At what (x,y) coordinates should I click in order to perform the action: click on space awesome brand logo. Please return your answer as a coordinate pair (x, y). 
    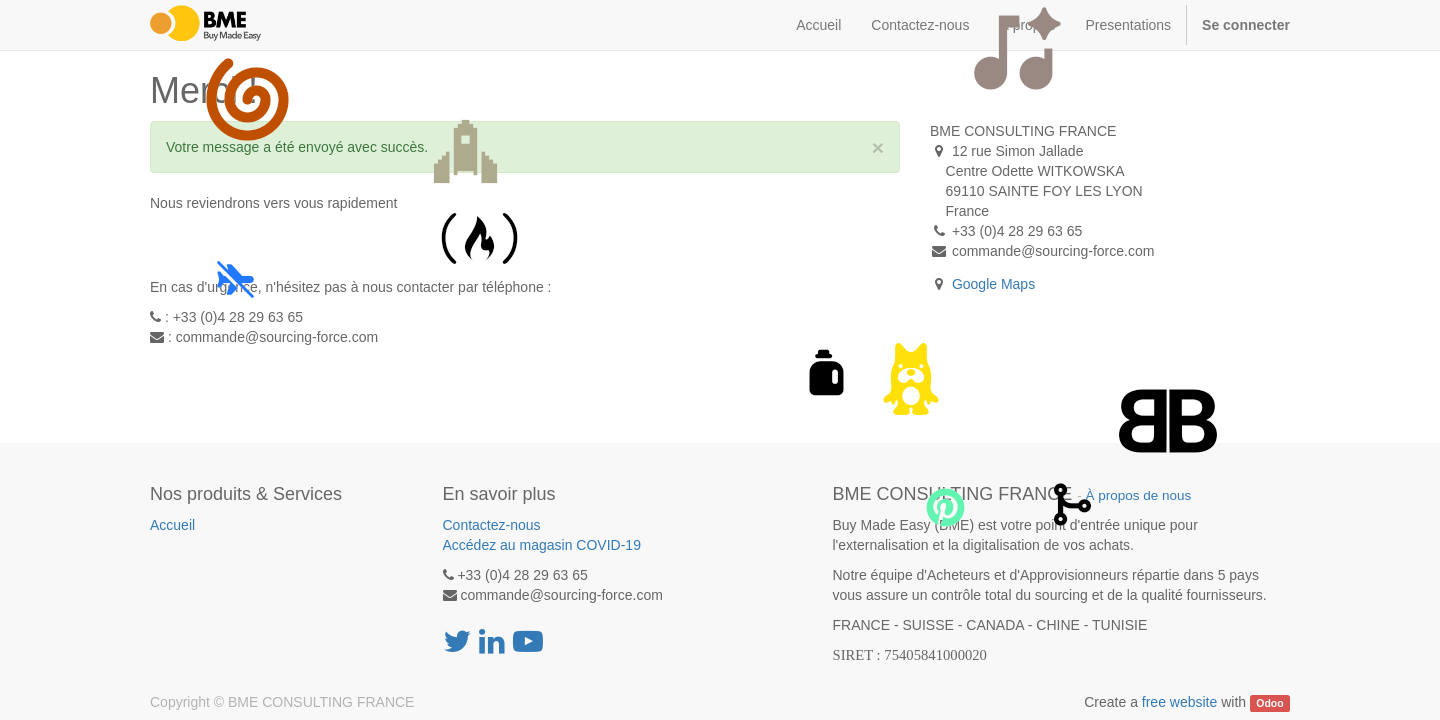
    Looking at the image, I should click on (465, 151).